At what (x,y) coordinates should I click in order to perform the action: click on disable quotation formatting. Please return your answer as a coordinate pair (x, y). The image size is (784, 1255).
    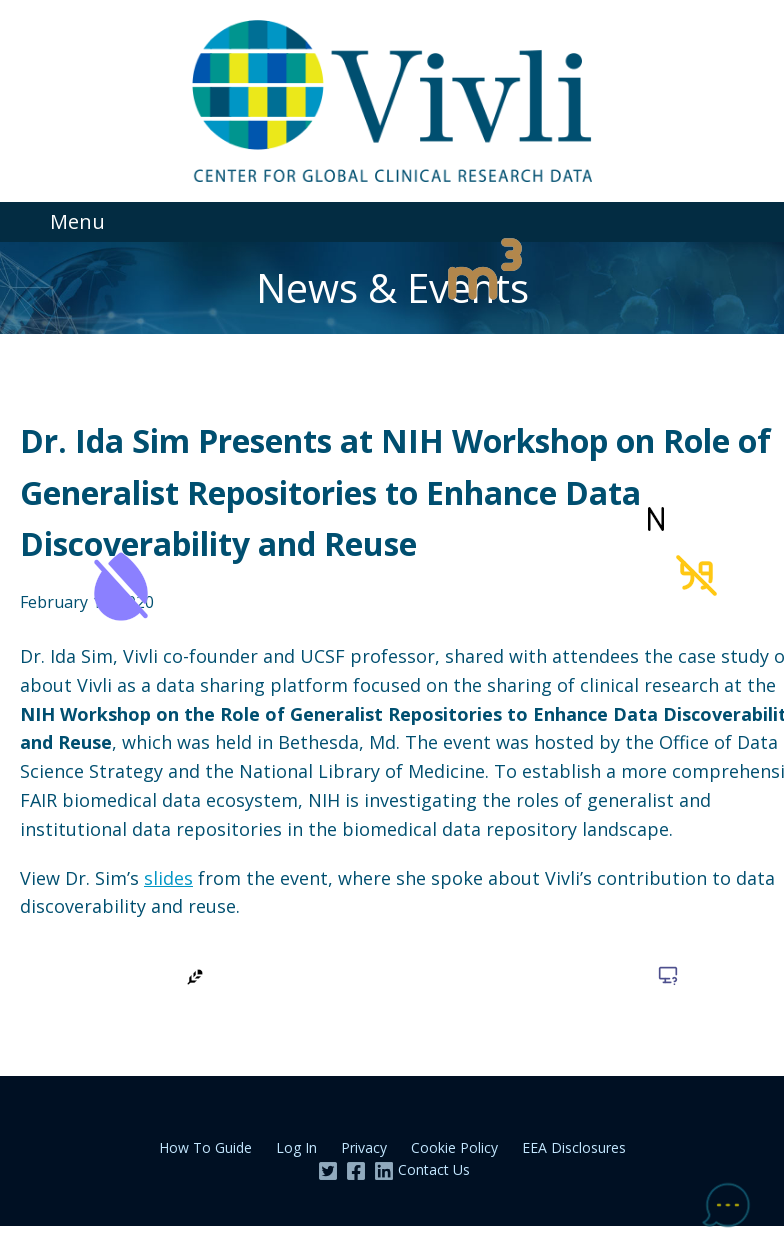
    Looking at the image, I should click on (696, 575).